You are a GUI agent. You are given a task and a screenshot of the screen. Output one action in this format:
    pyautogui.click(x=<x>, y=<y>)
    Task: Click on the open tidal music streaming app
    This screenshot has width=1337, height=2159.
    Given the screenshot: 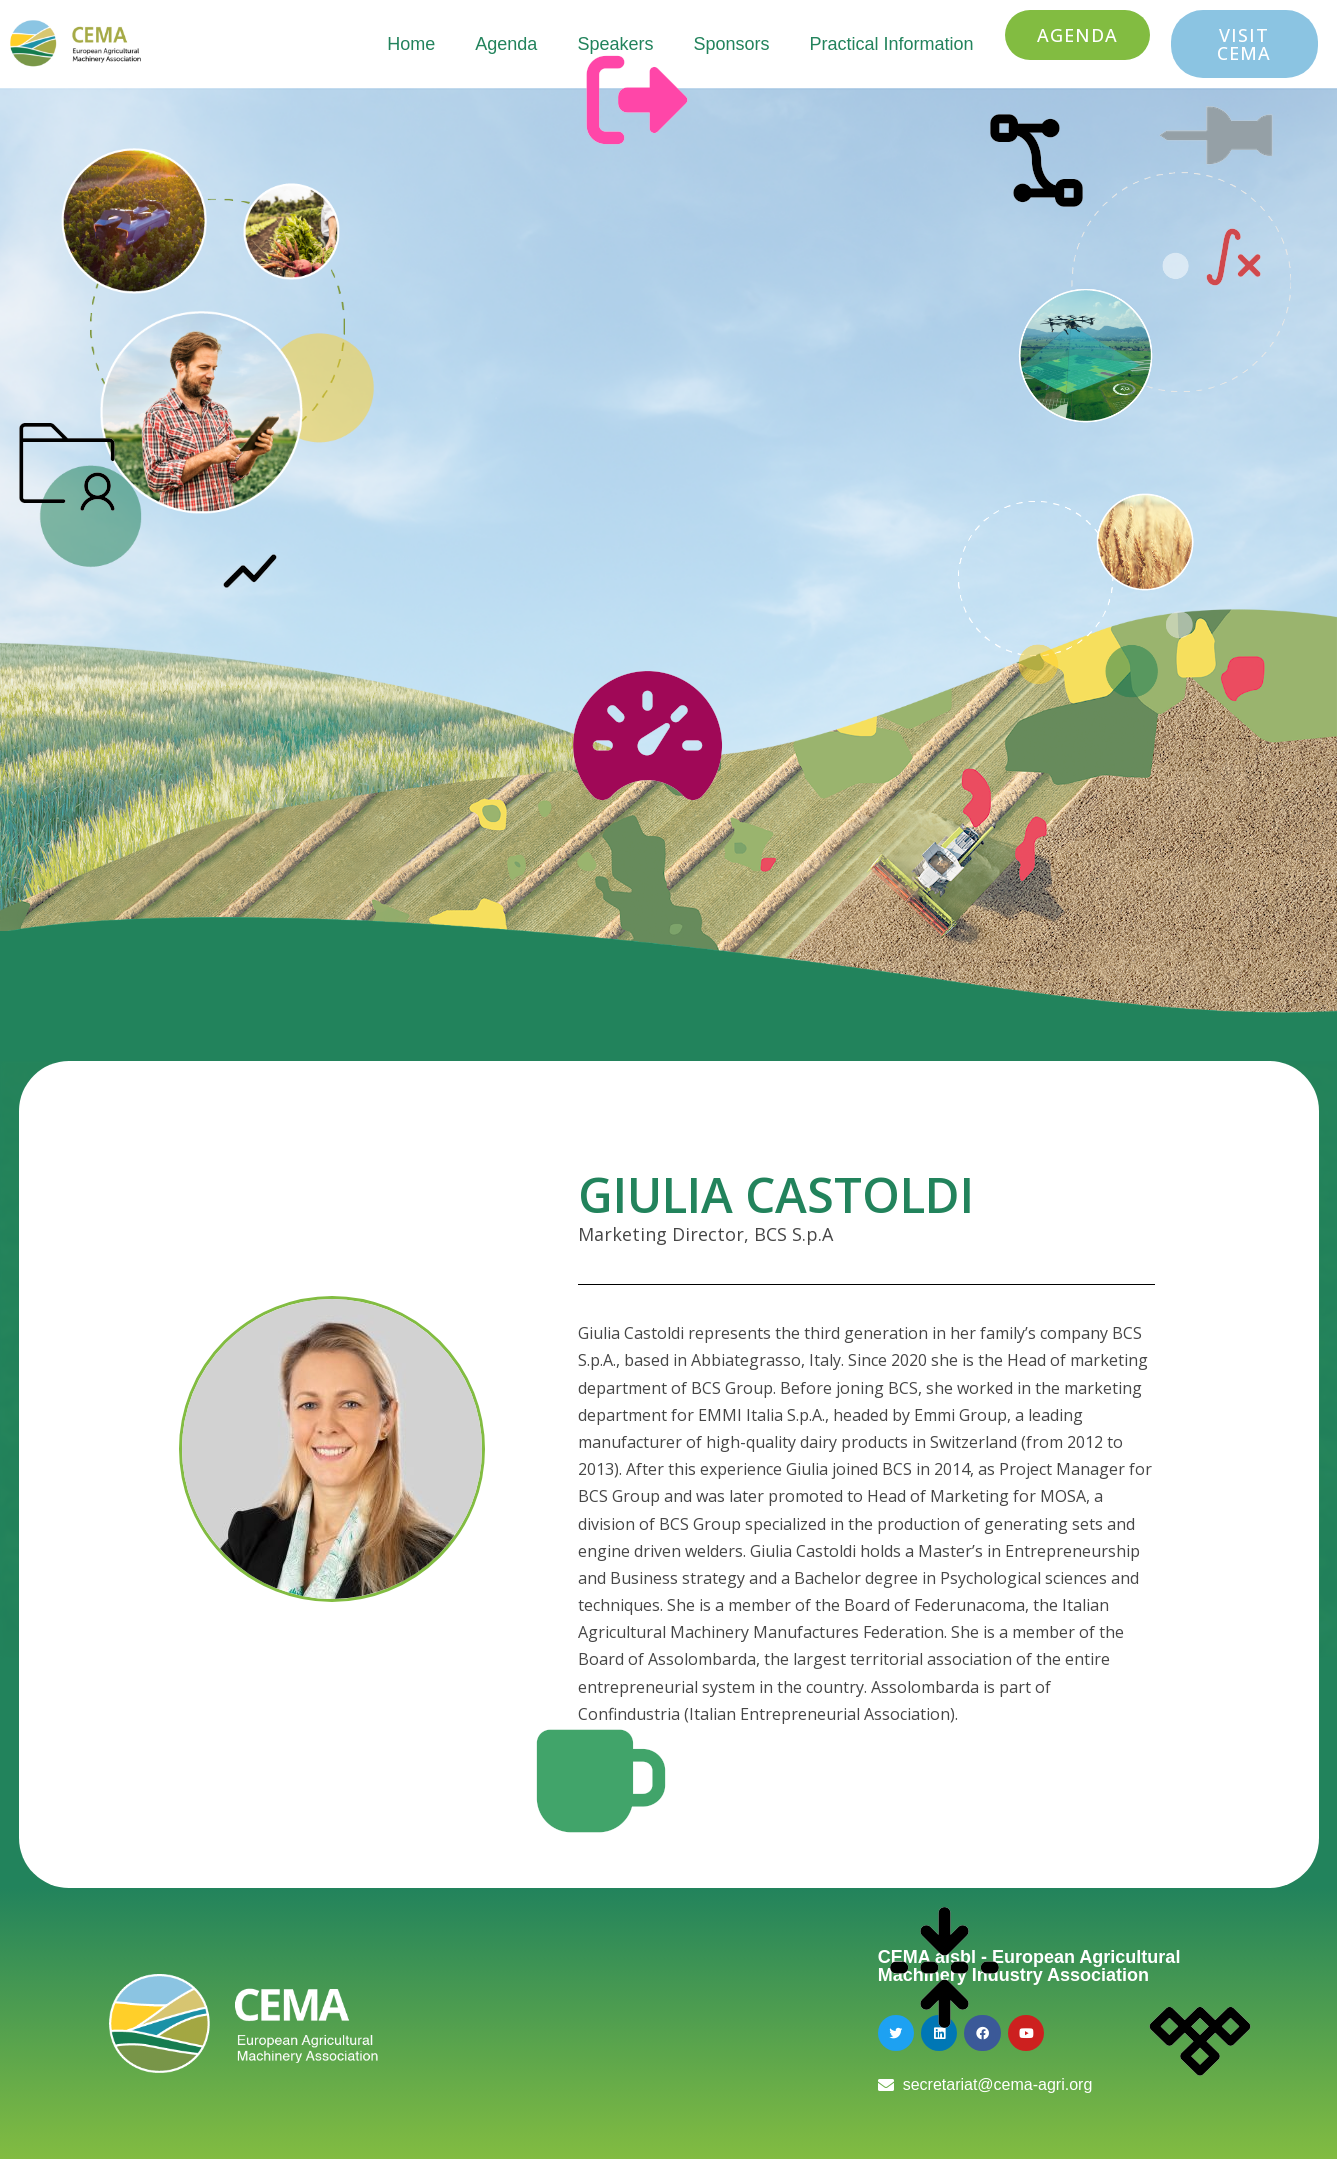 What is the action you would take?
    pyautogui.click(x=1200, y=2039)
    